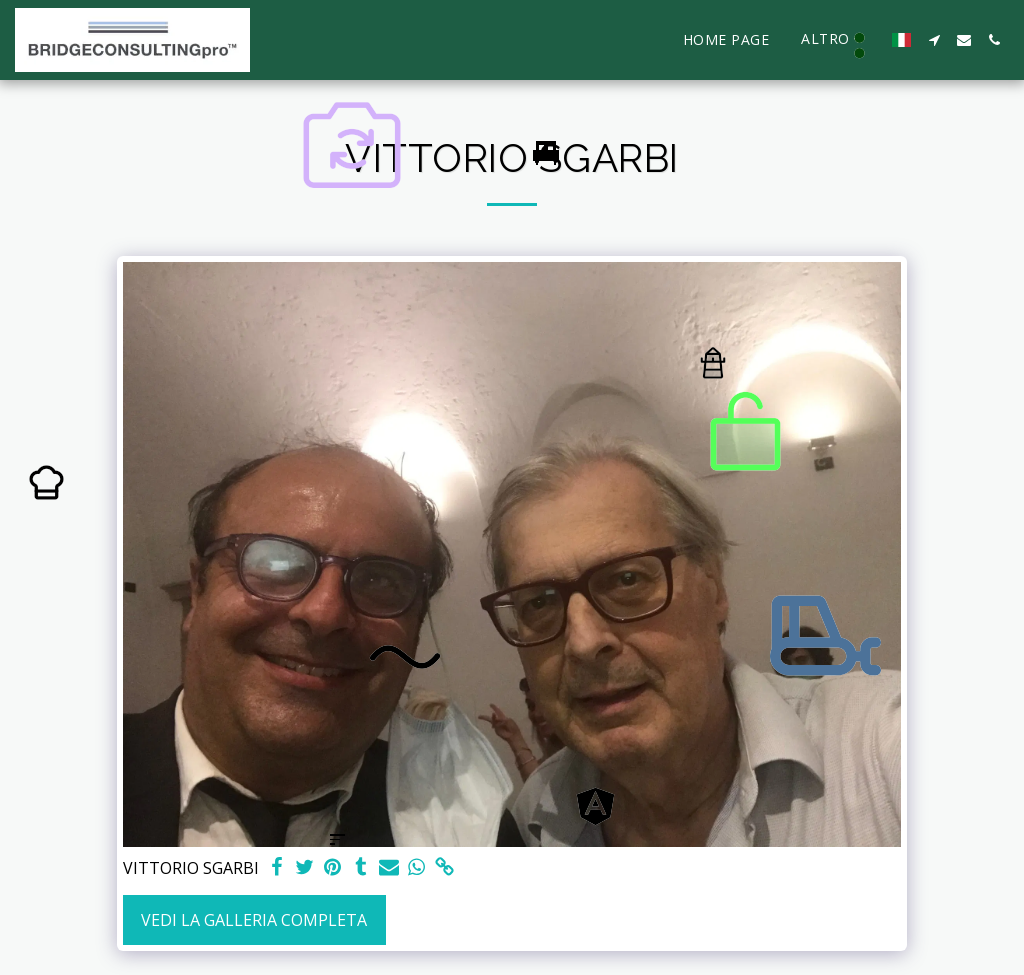 This screenshot has height=975, width=1024. What do you see at coordinates (713, 364) in the screenshot?
I see `access guidance or navigation features` at bounding box center [713, 364].